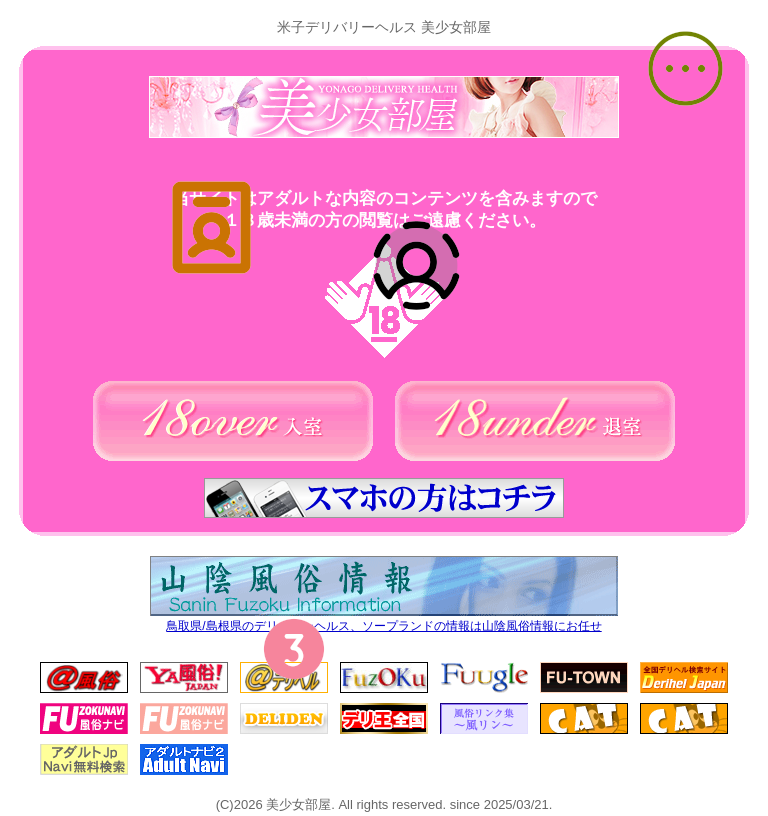 The height and width of the screenshot is (816, 768). I want to click on open more options menu, so click(685, 68).